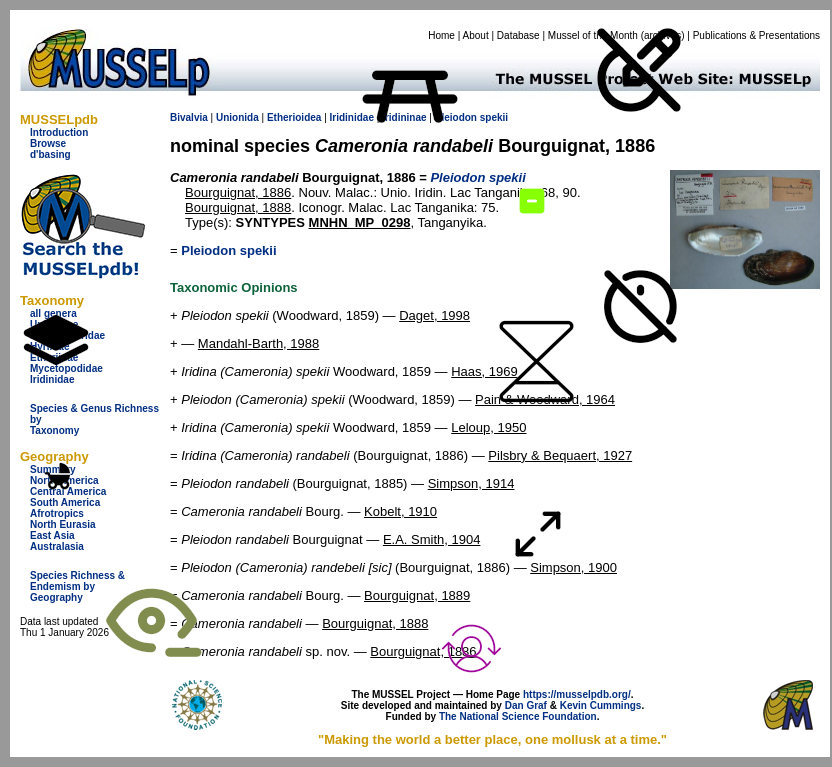 Image resolution: width=832 pixels, height=767 pixels. I want to click on disable timer or scheduled event, so click(640, 306).